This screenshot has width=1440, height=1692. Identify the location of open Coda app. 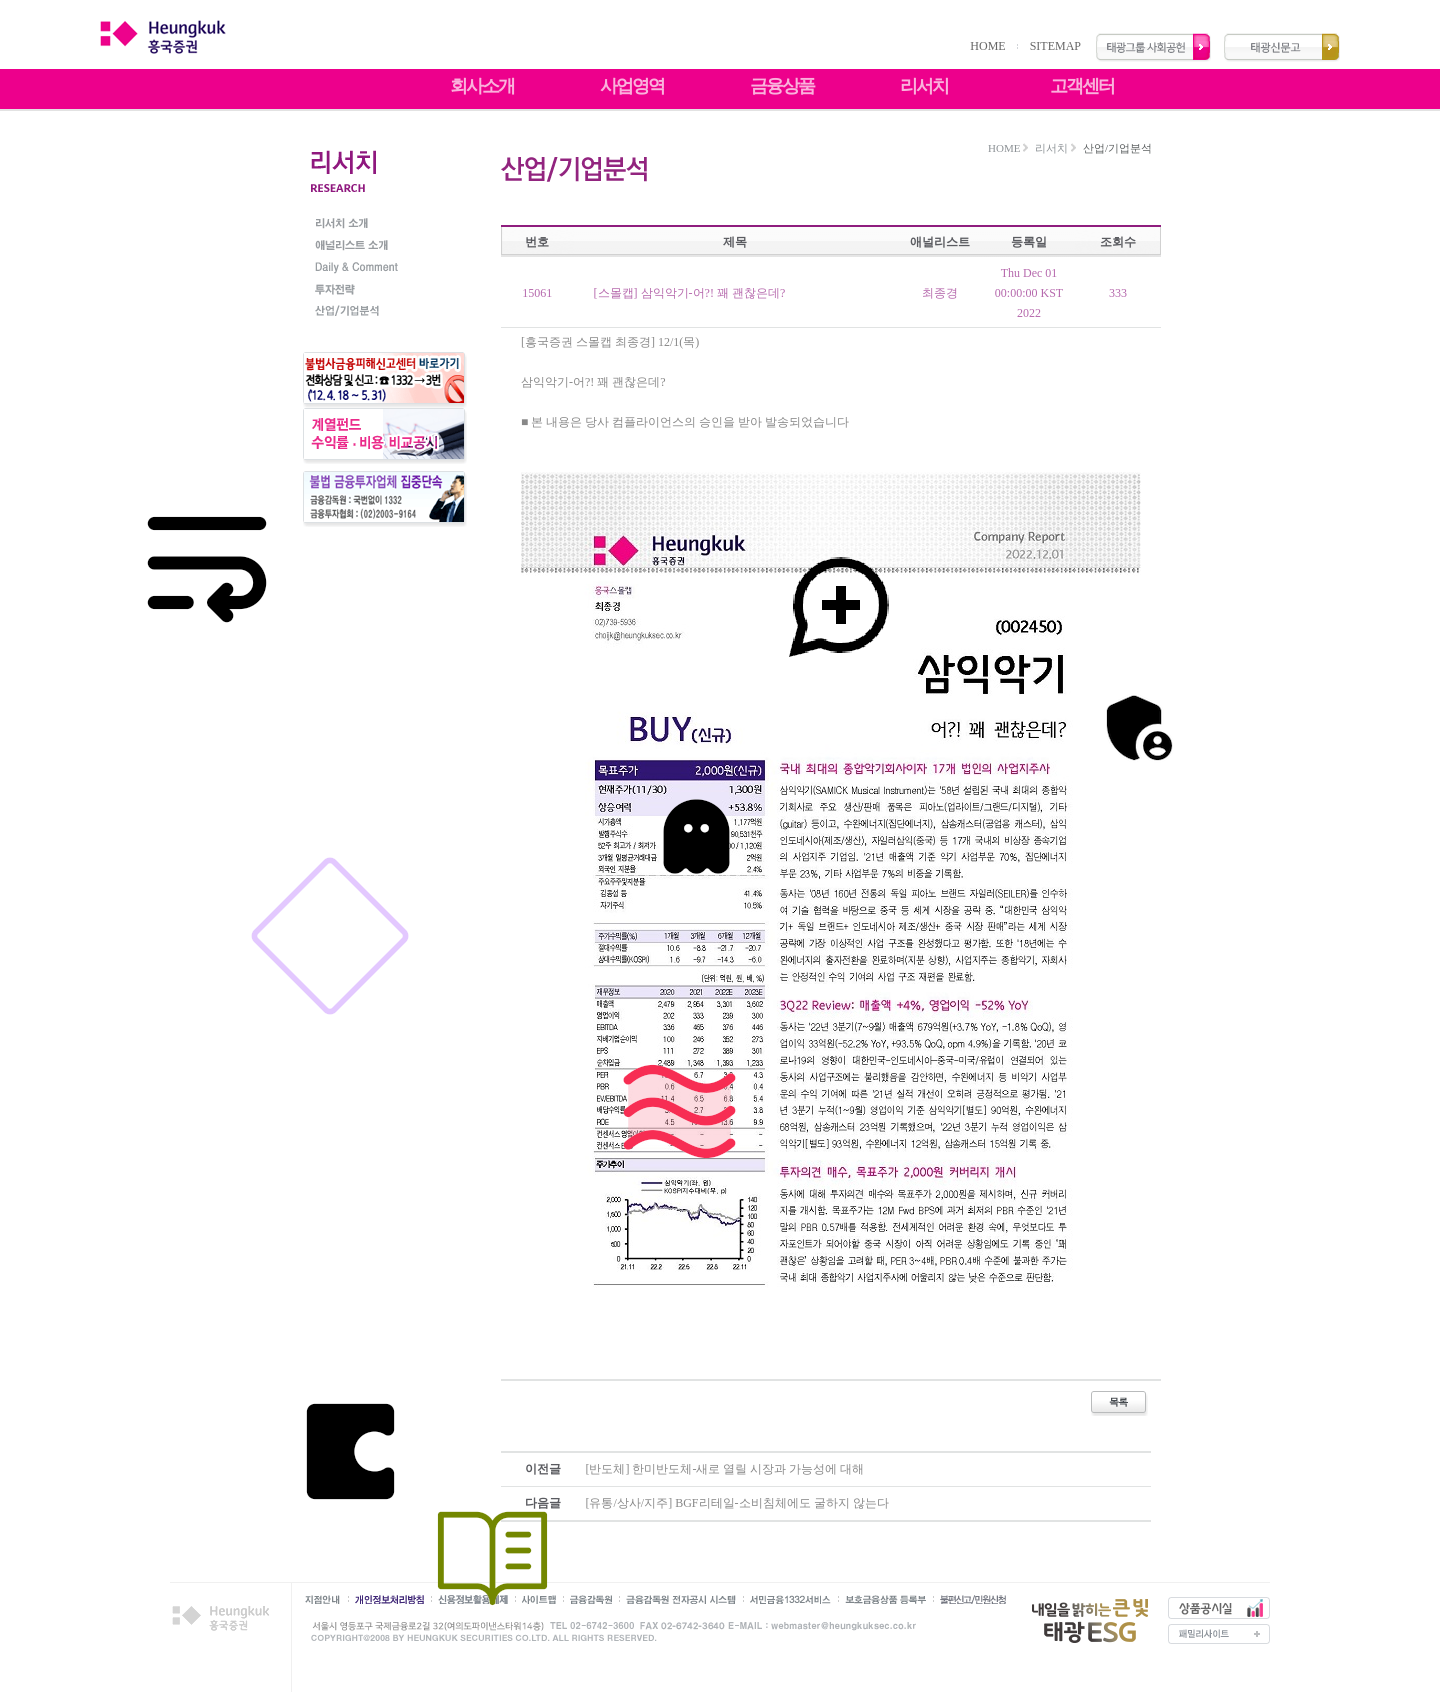
(350, 1451).